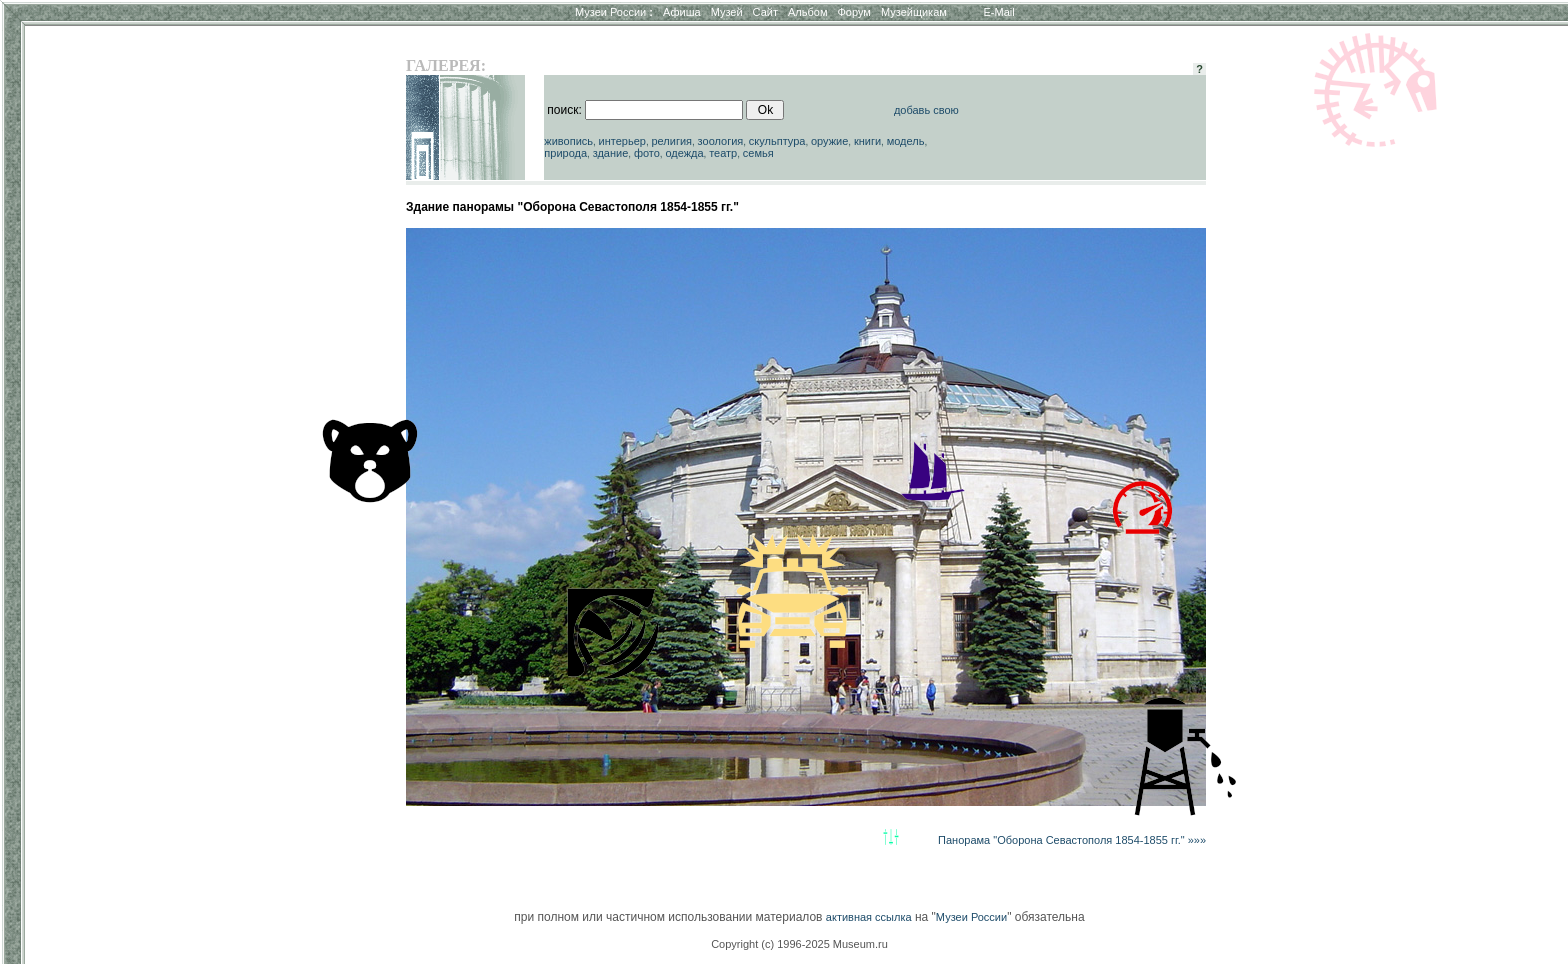 The image size is (1568, 964). What do you see at coordinates (891, 837) in the screenshot?
I see `adjust settings or preferences` at bounding box center [891, 837].